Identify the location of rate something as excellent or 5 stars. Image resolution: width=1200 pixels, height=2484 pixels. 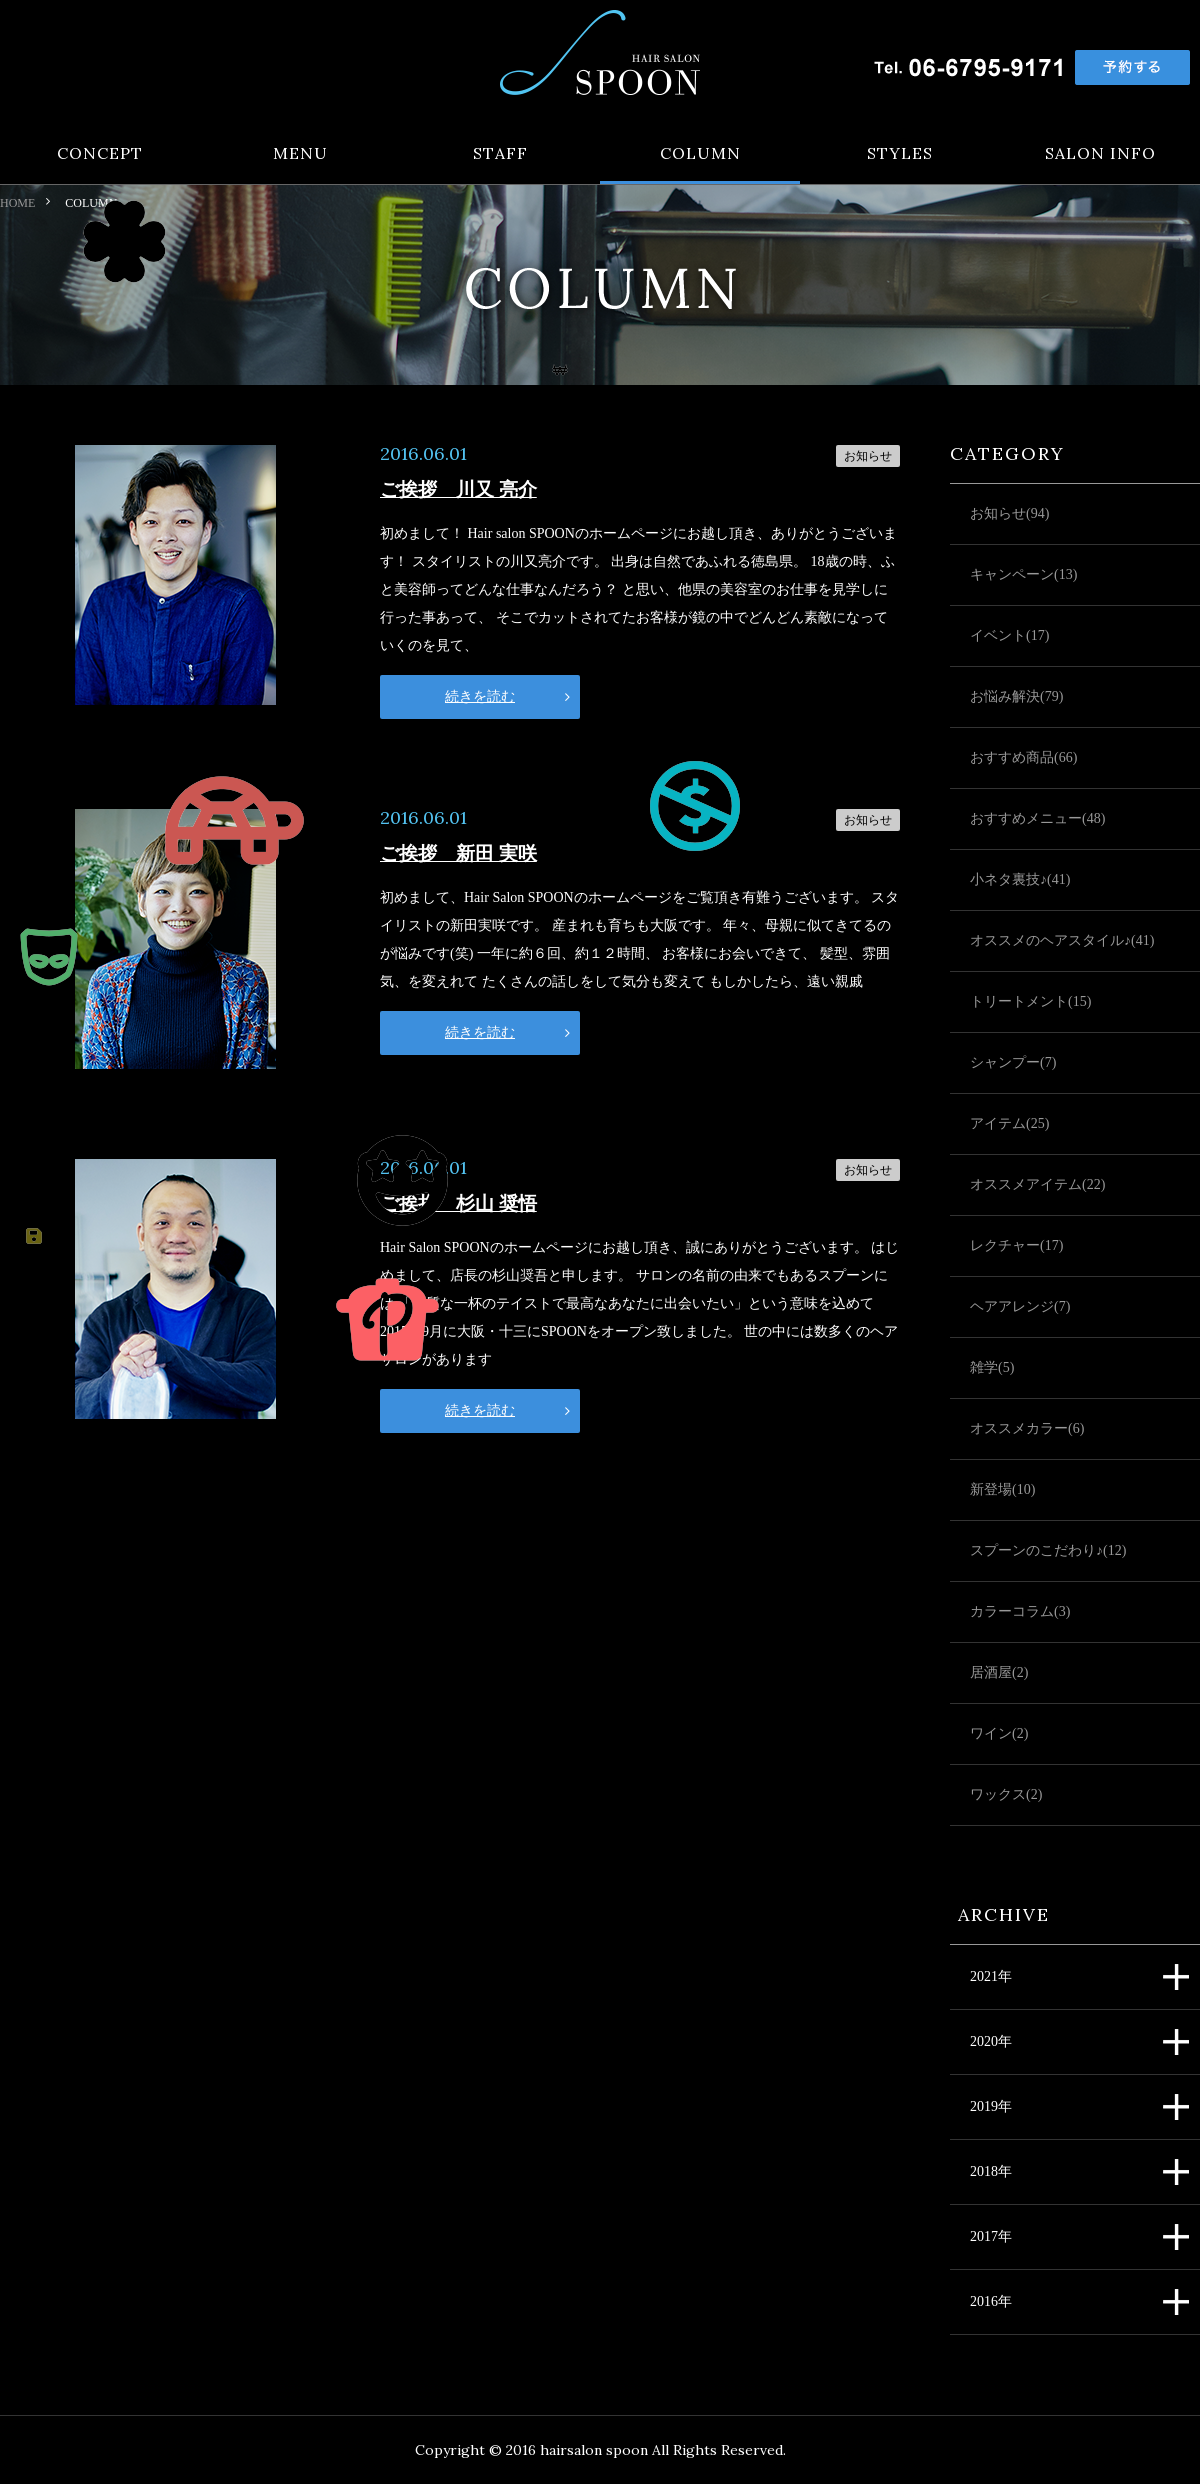
(402, 1180).